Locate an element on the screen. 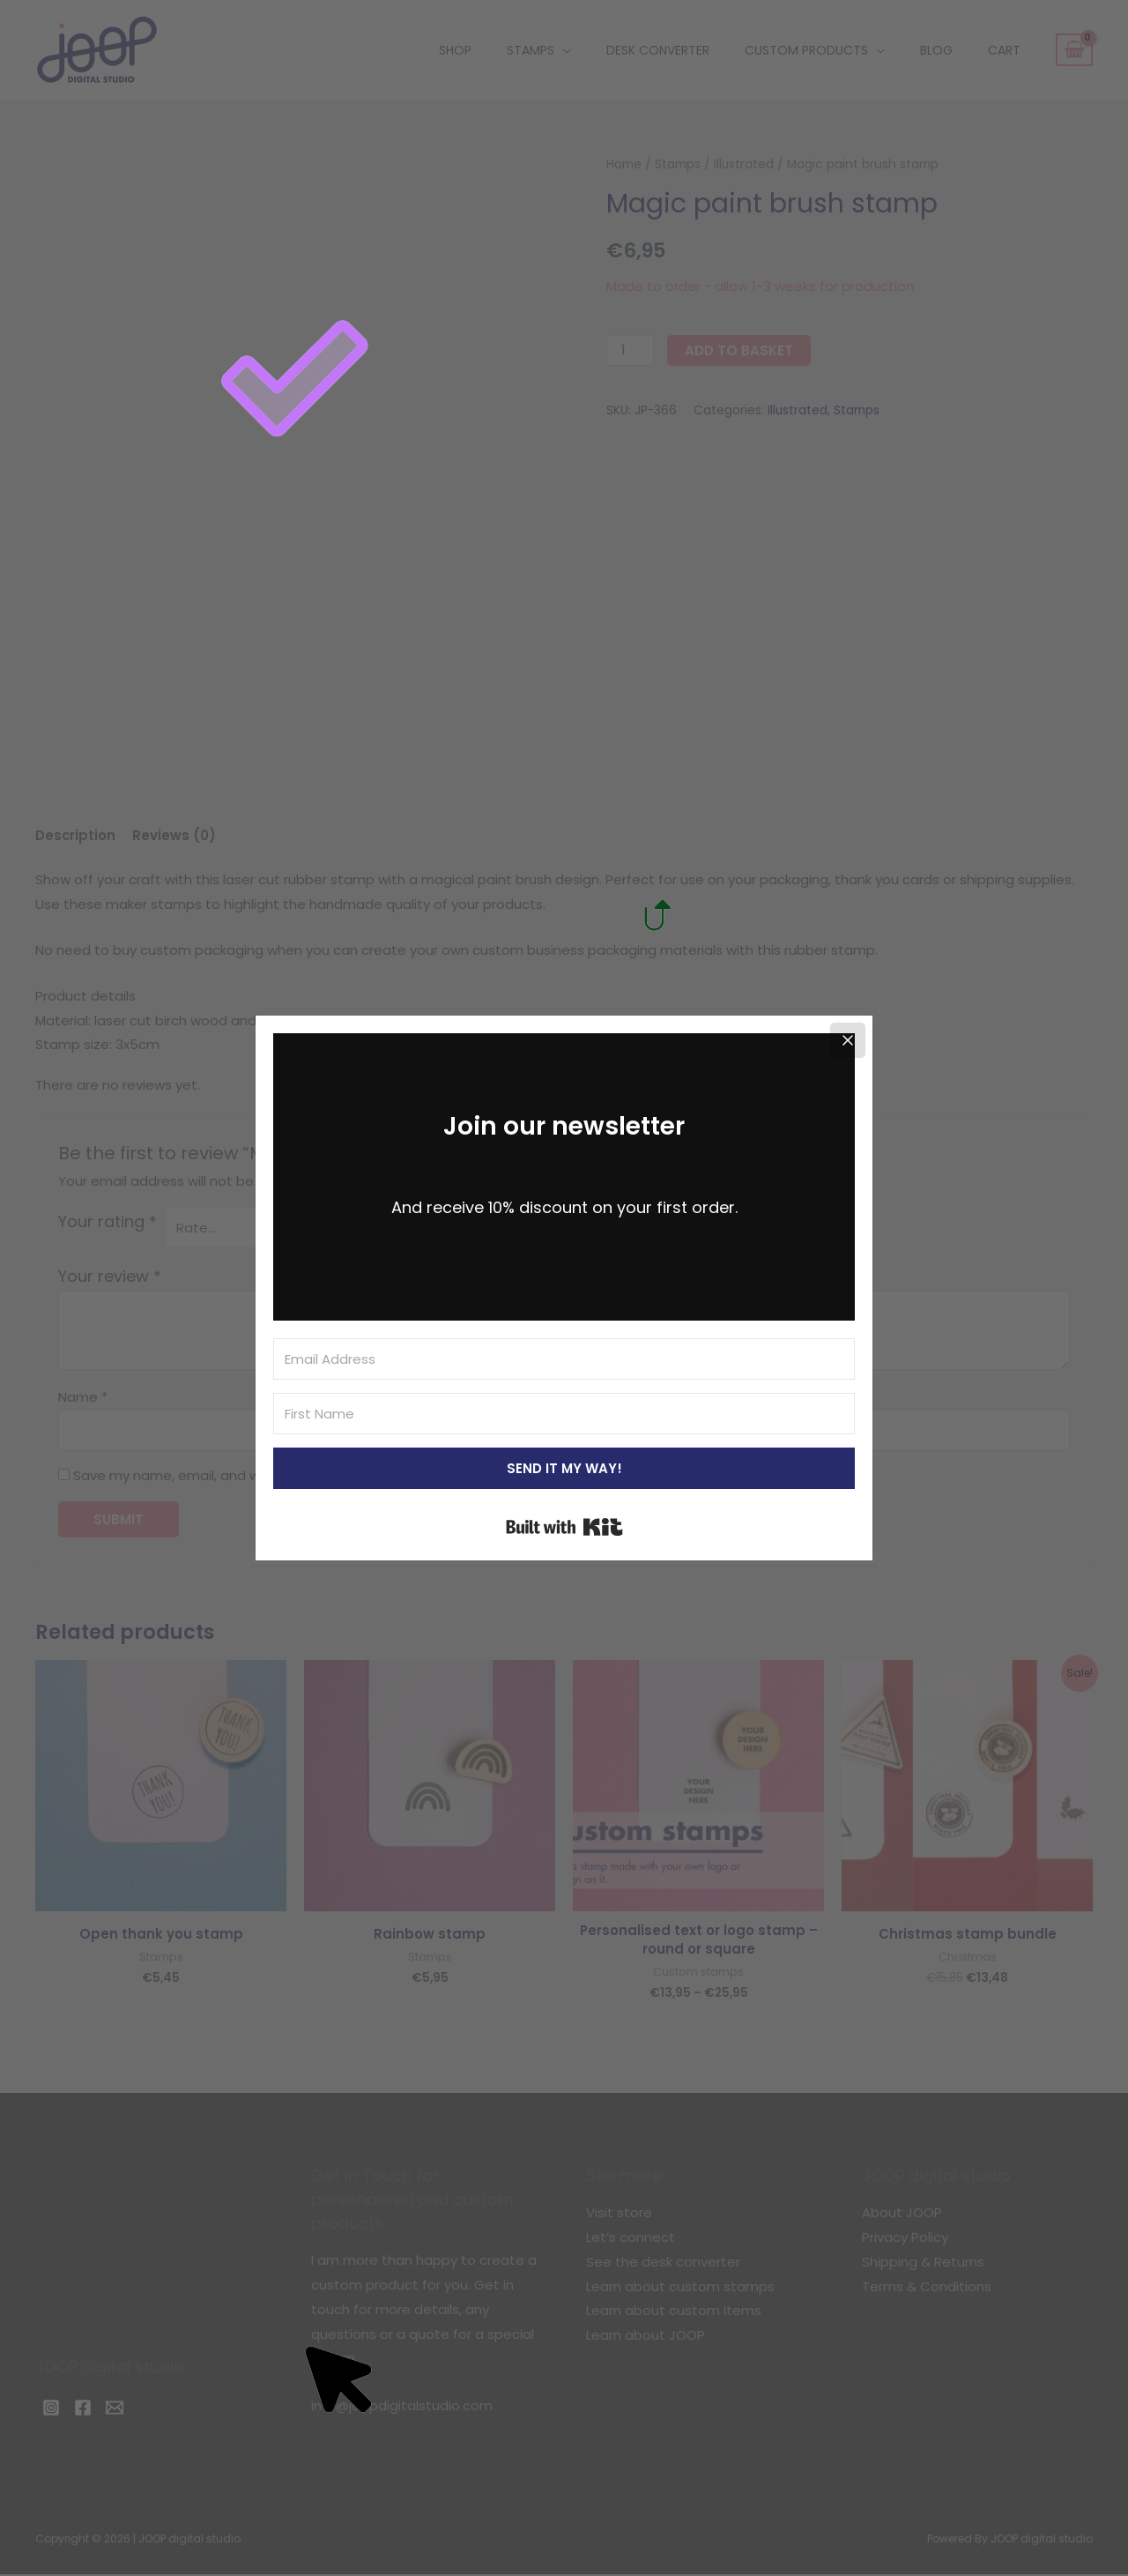 The width and height of the screenshot is (1128, 2576). mouse cursor or pointer indicator is located at coordinates (338, 2379).